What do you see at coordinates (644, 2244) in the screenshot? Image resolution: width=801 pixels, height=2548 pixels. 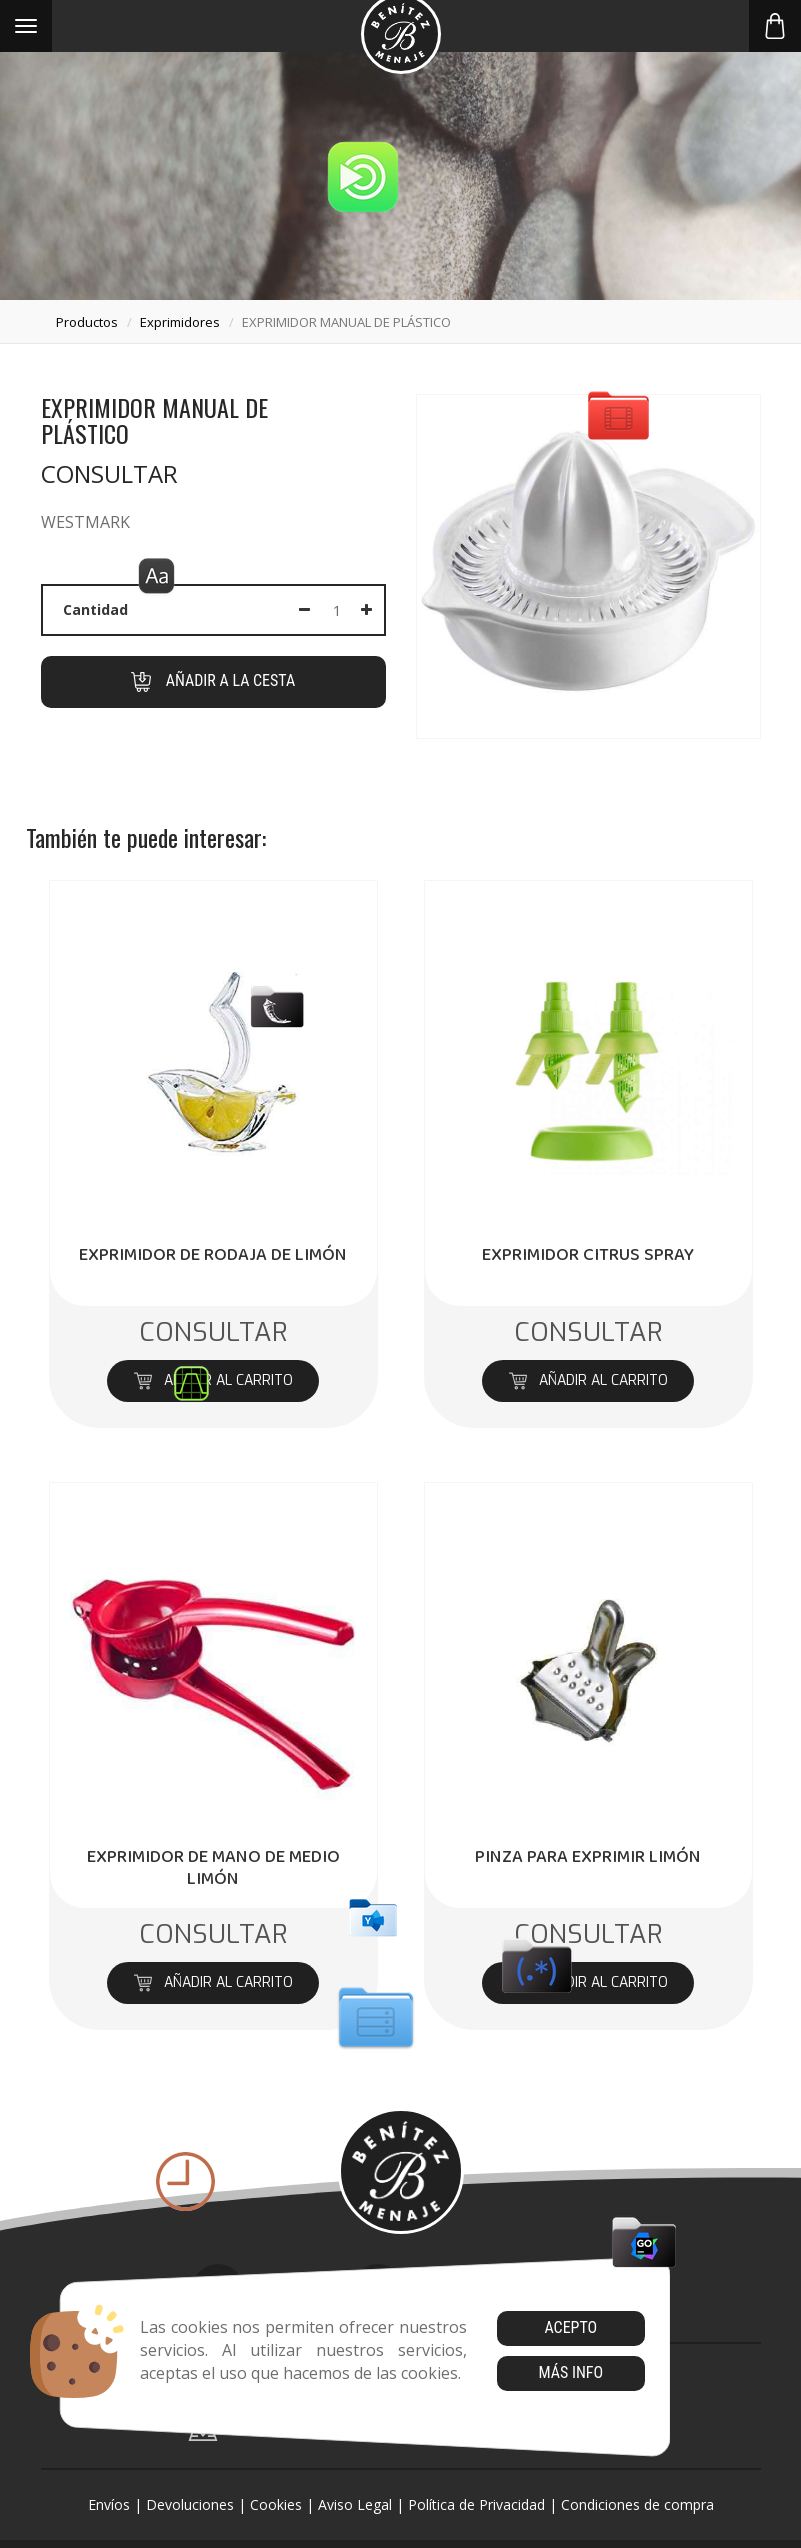 I see `folder containing GoLand IDE projects` at bounding box center [644, 2244].